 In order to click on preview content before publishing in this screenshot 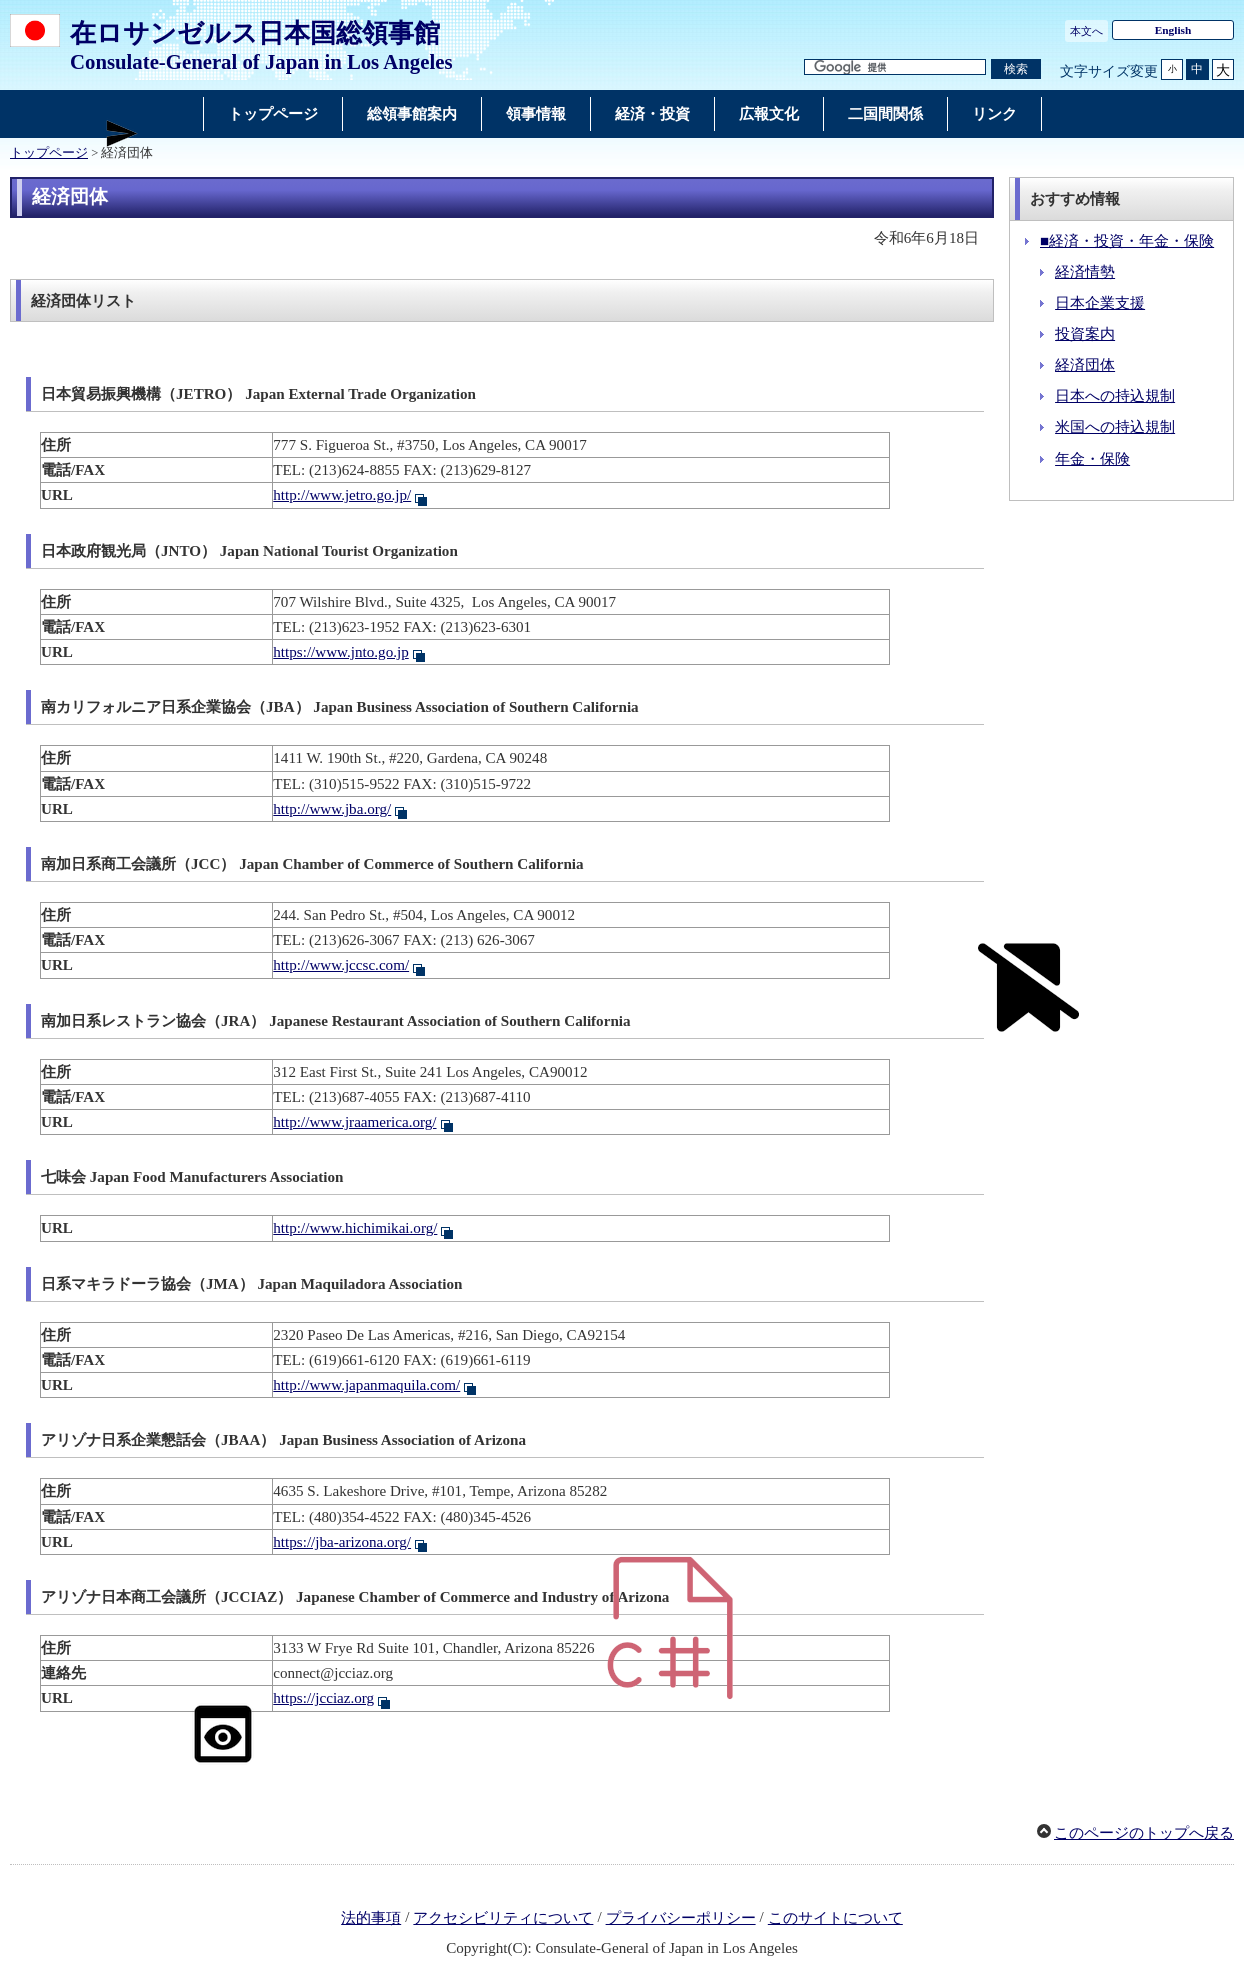, I will do `click(223, 1734)`.